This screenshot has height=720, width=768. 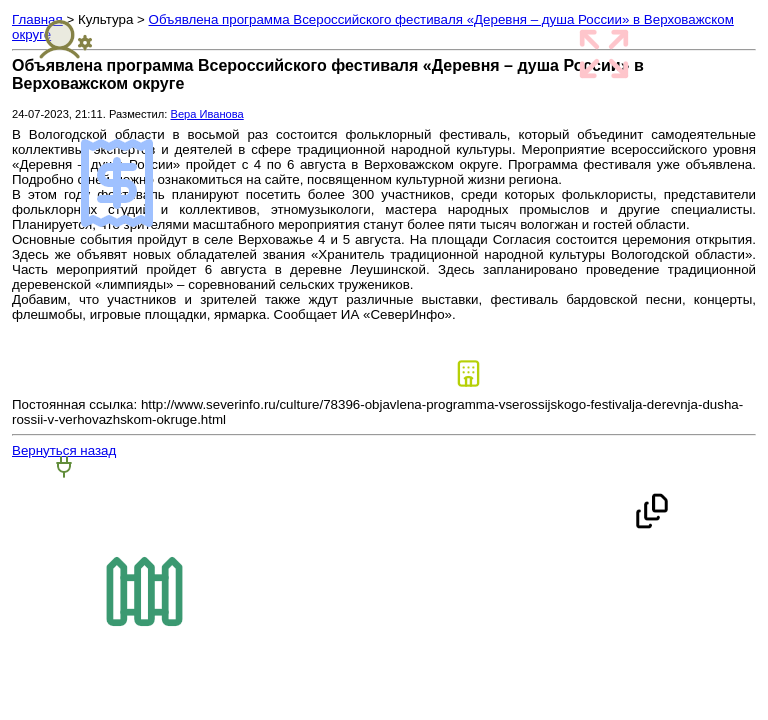 What do you see at coordinates (64, 41) in the screenshot?
I see `access user settings or preferences` at bounding box center [64, 41].